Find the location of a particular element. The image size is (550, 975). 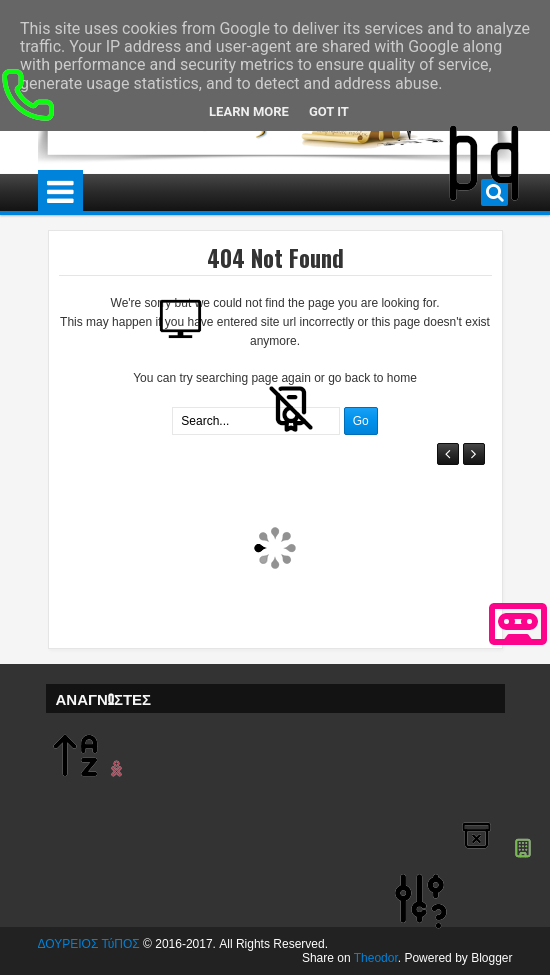

view office or business location is located at coordinates (523, 848).